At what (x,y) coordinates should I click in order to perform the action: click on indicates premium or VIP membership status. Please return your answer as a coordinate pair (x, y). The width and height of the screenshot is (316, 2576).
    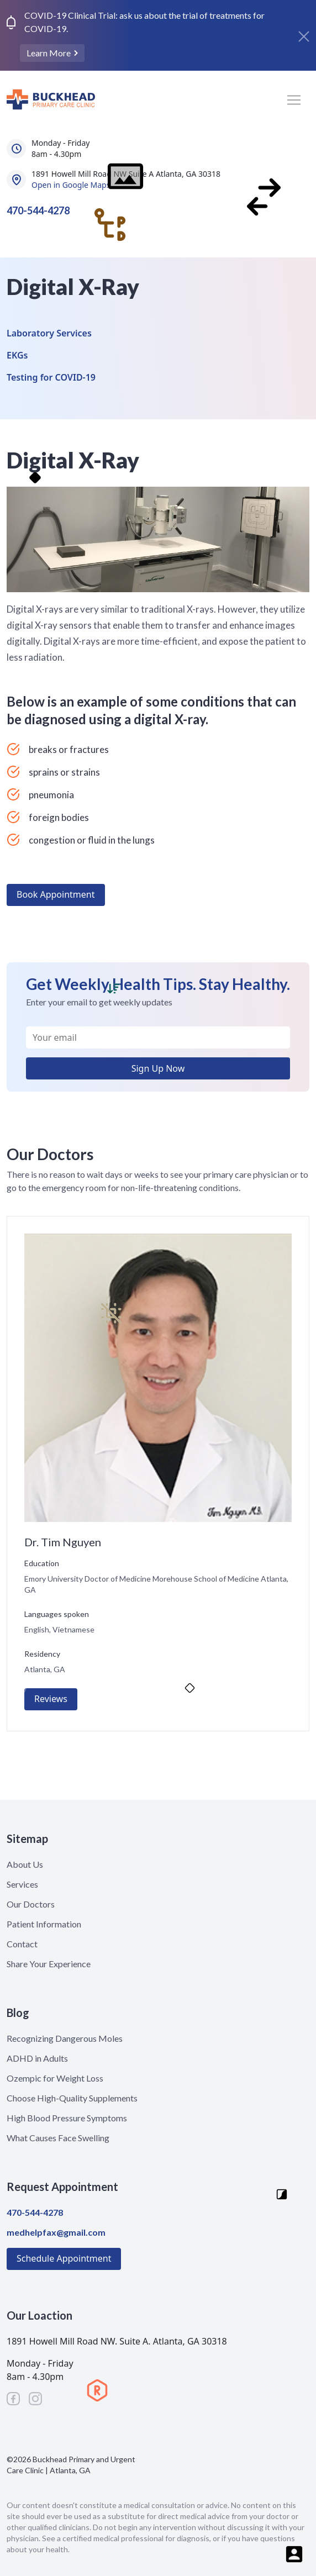
    Looking at the image, I should click on (189, 1688).